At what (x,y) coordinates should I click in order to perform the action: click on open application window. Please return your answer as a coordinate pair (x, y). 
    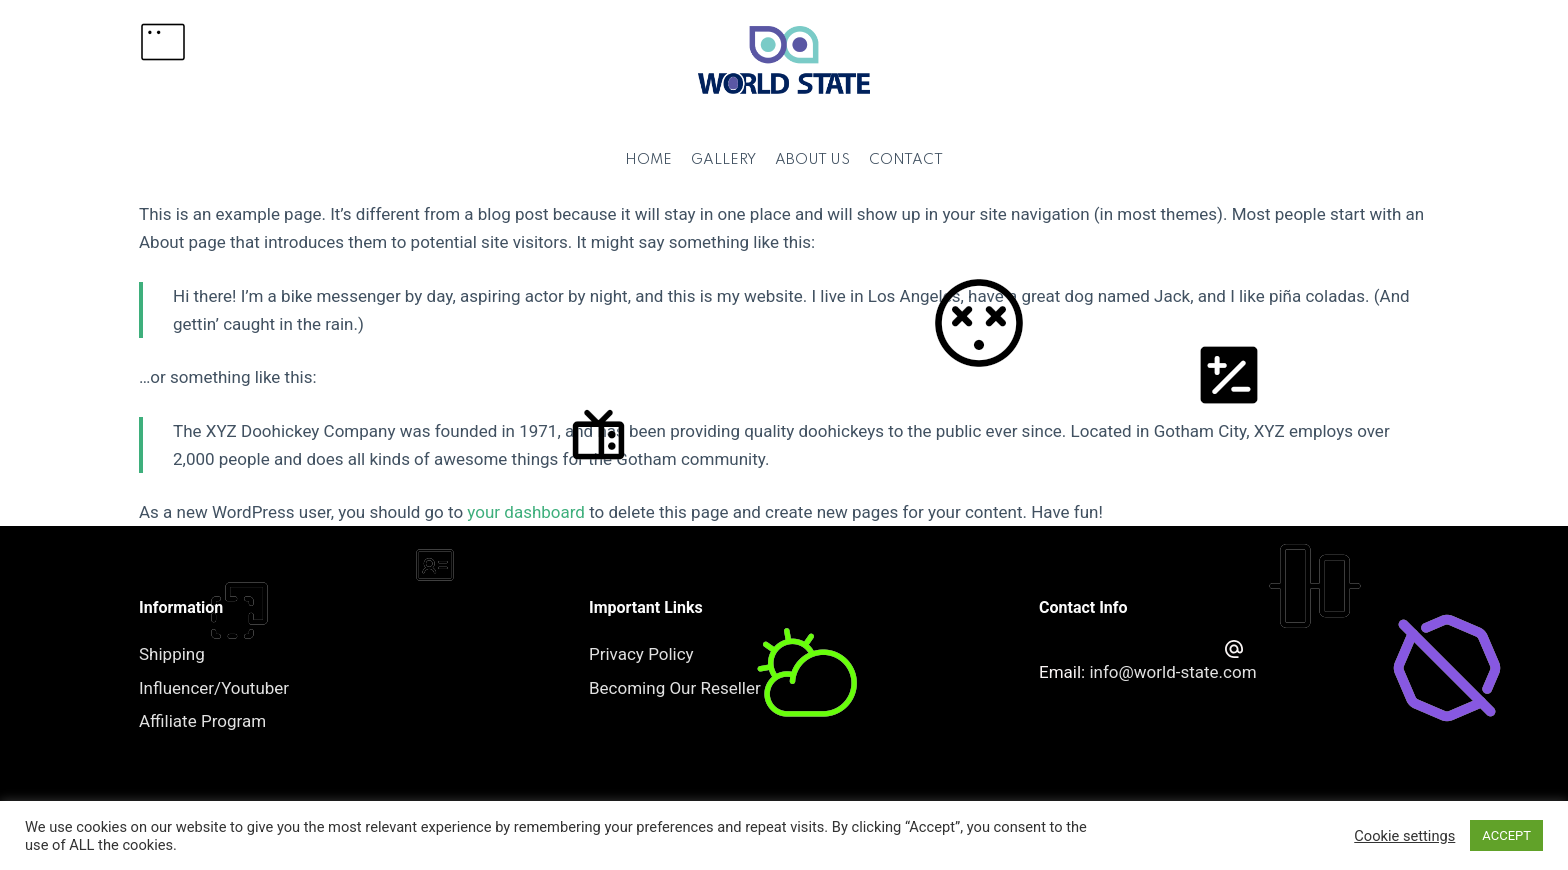
    Looking at the image, I should click on (163, 42).